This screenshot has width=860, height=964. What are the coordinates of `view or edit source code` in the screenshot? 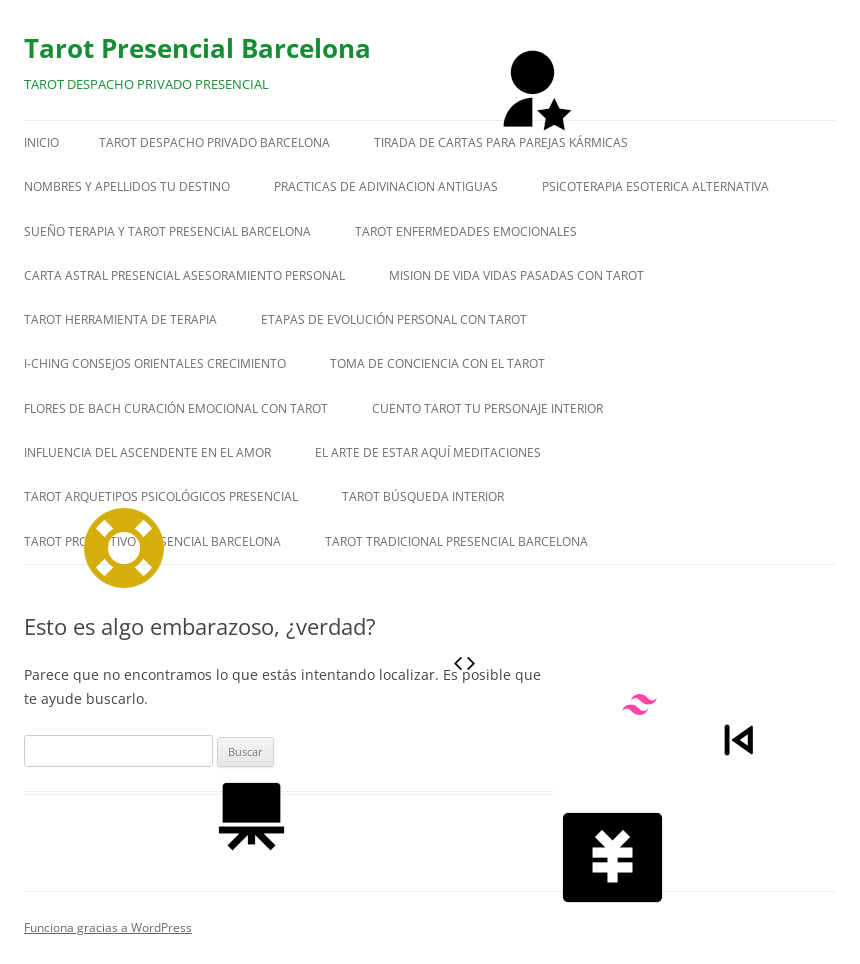 It's located at (464, 663).